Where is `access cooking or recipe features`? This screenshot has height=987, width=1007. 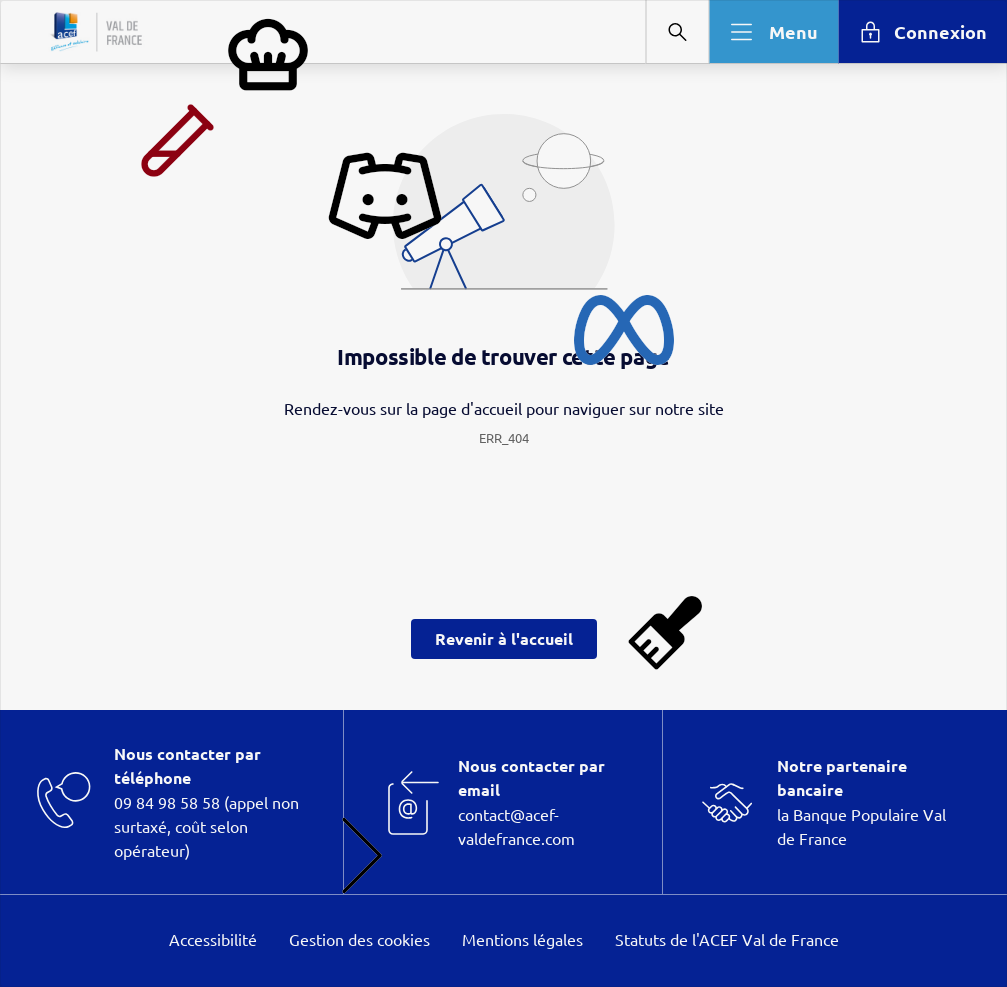
access cooking or recipe features is located at coordinates (268, 56).